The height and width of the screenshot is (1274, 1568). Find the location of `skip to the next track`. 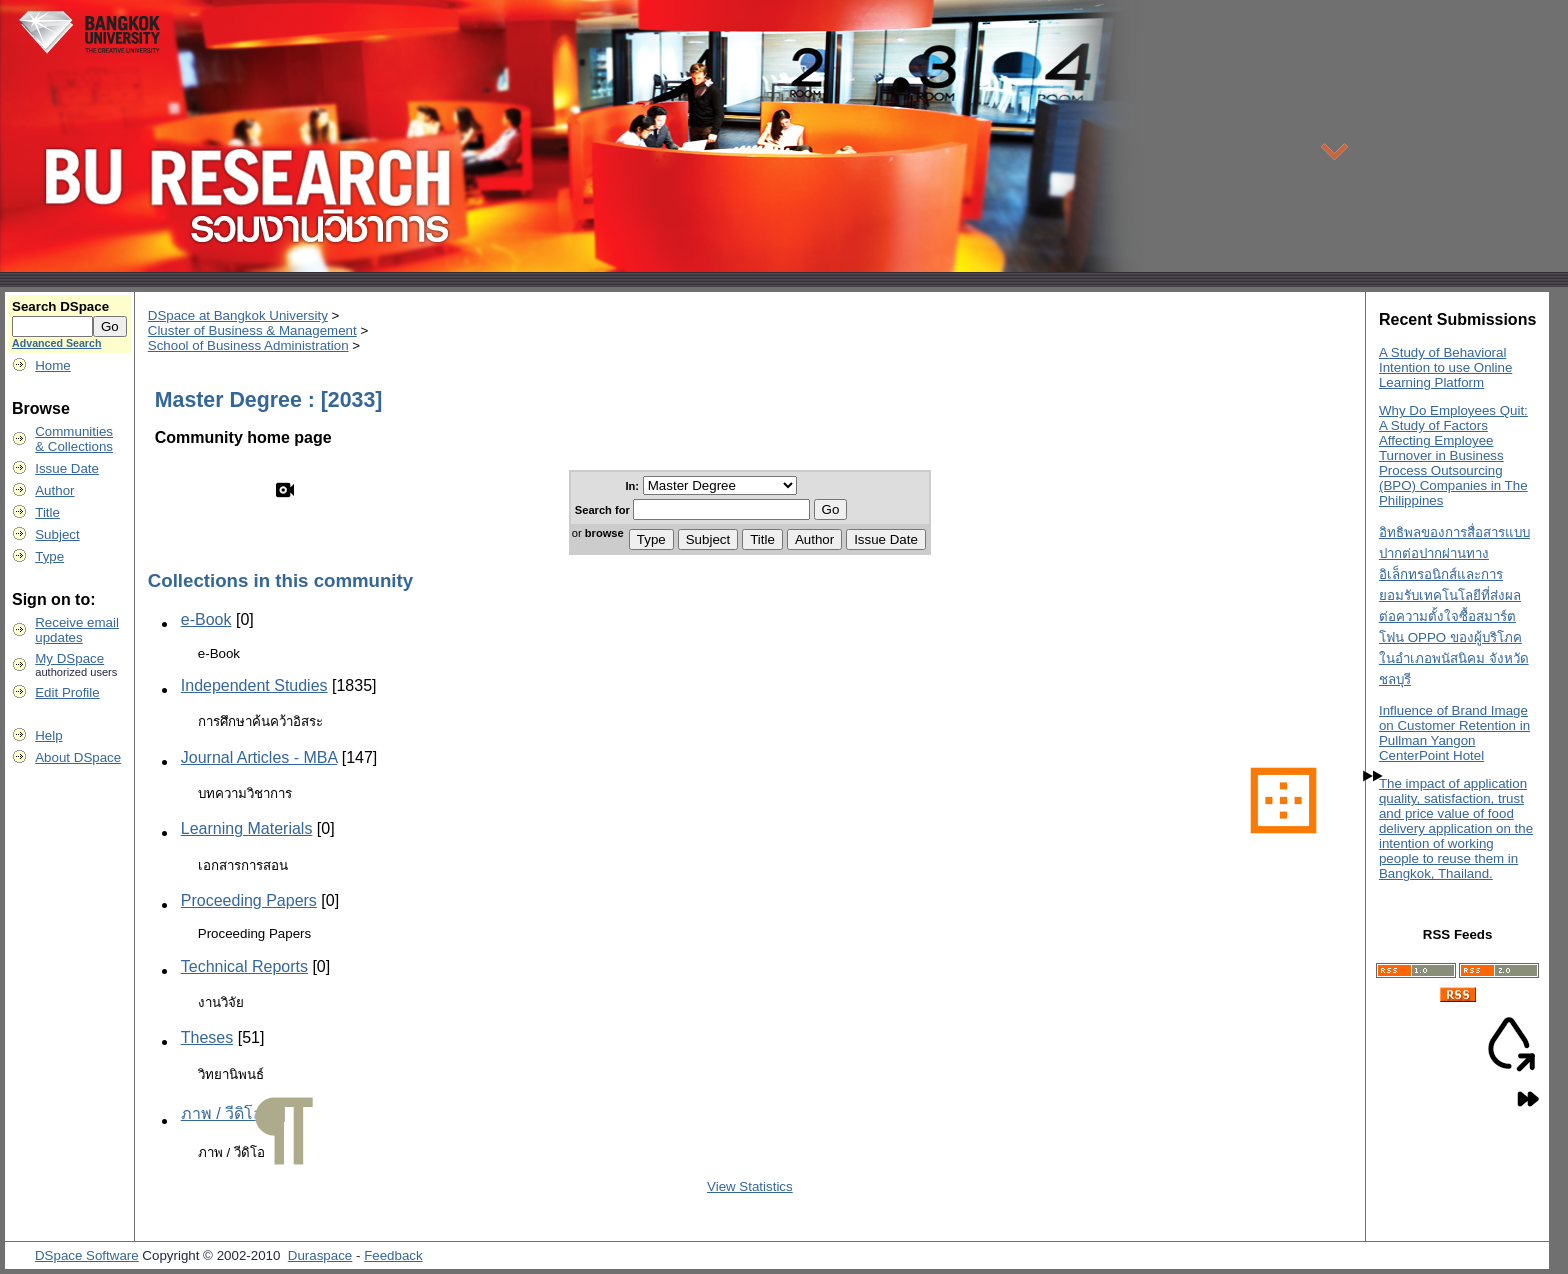

skip to the next track is located at coordinates (1527, 1099).